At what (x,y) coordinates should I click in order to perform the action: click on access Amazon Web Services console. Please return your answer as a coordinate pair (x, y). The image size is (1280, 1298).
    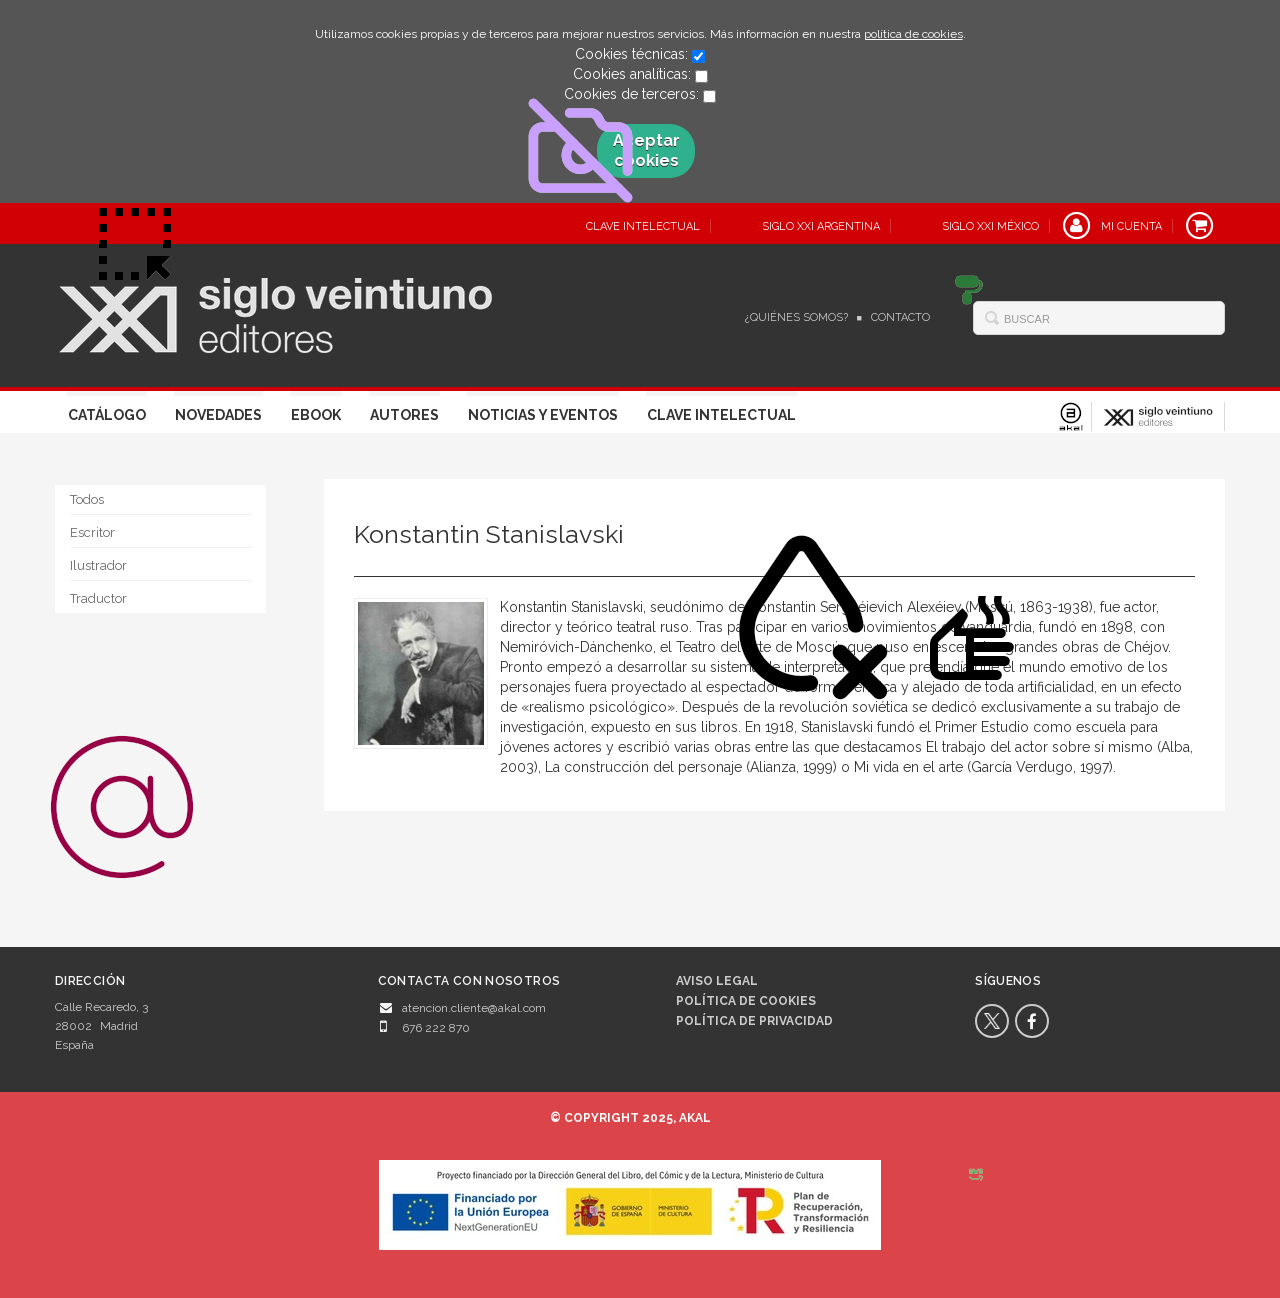
    Looking at the image, I should click on (976, 1174).